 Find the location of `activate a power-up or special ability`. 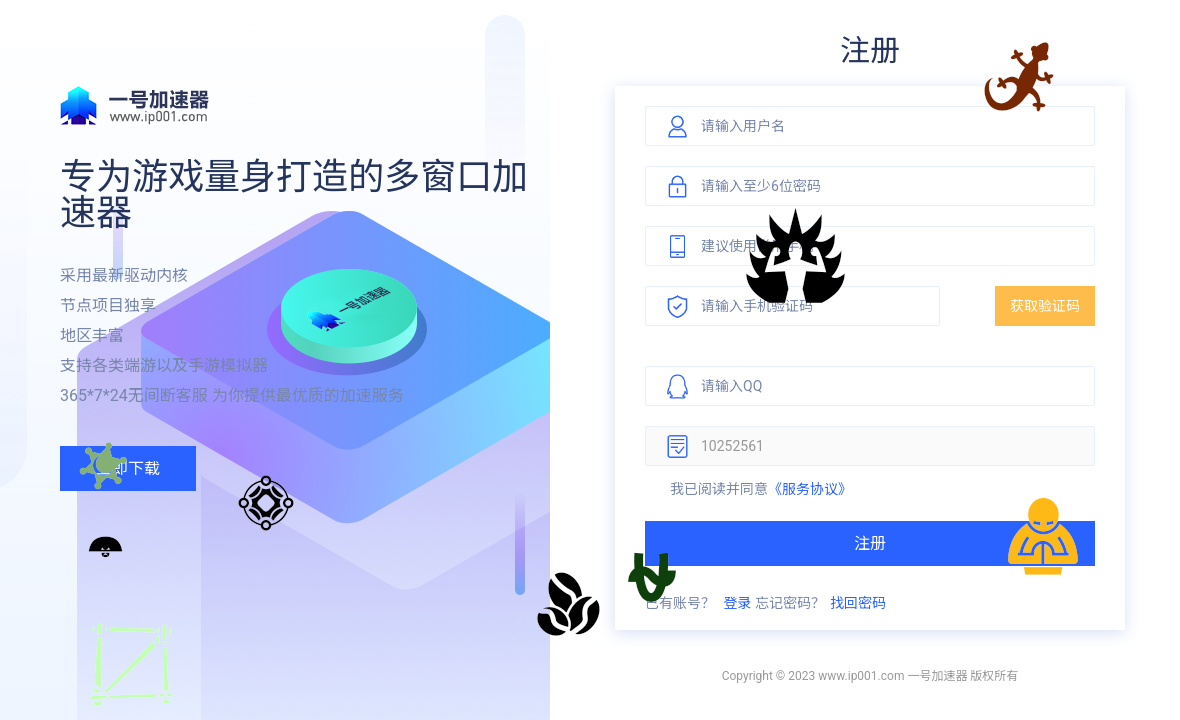

activate a power-up or special ability is located at coordinates (795, 254).